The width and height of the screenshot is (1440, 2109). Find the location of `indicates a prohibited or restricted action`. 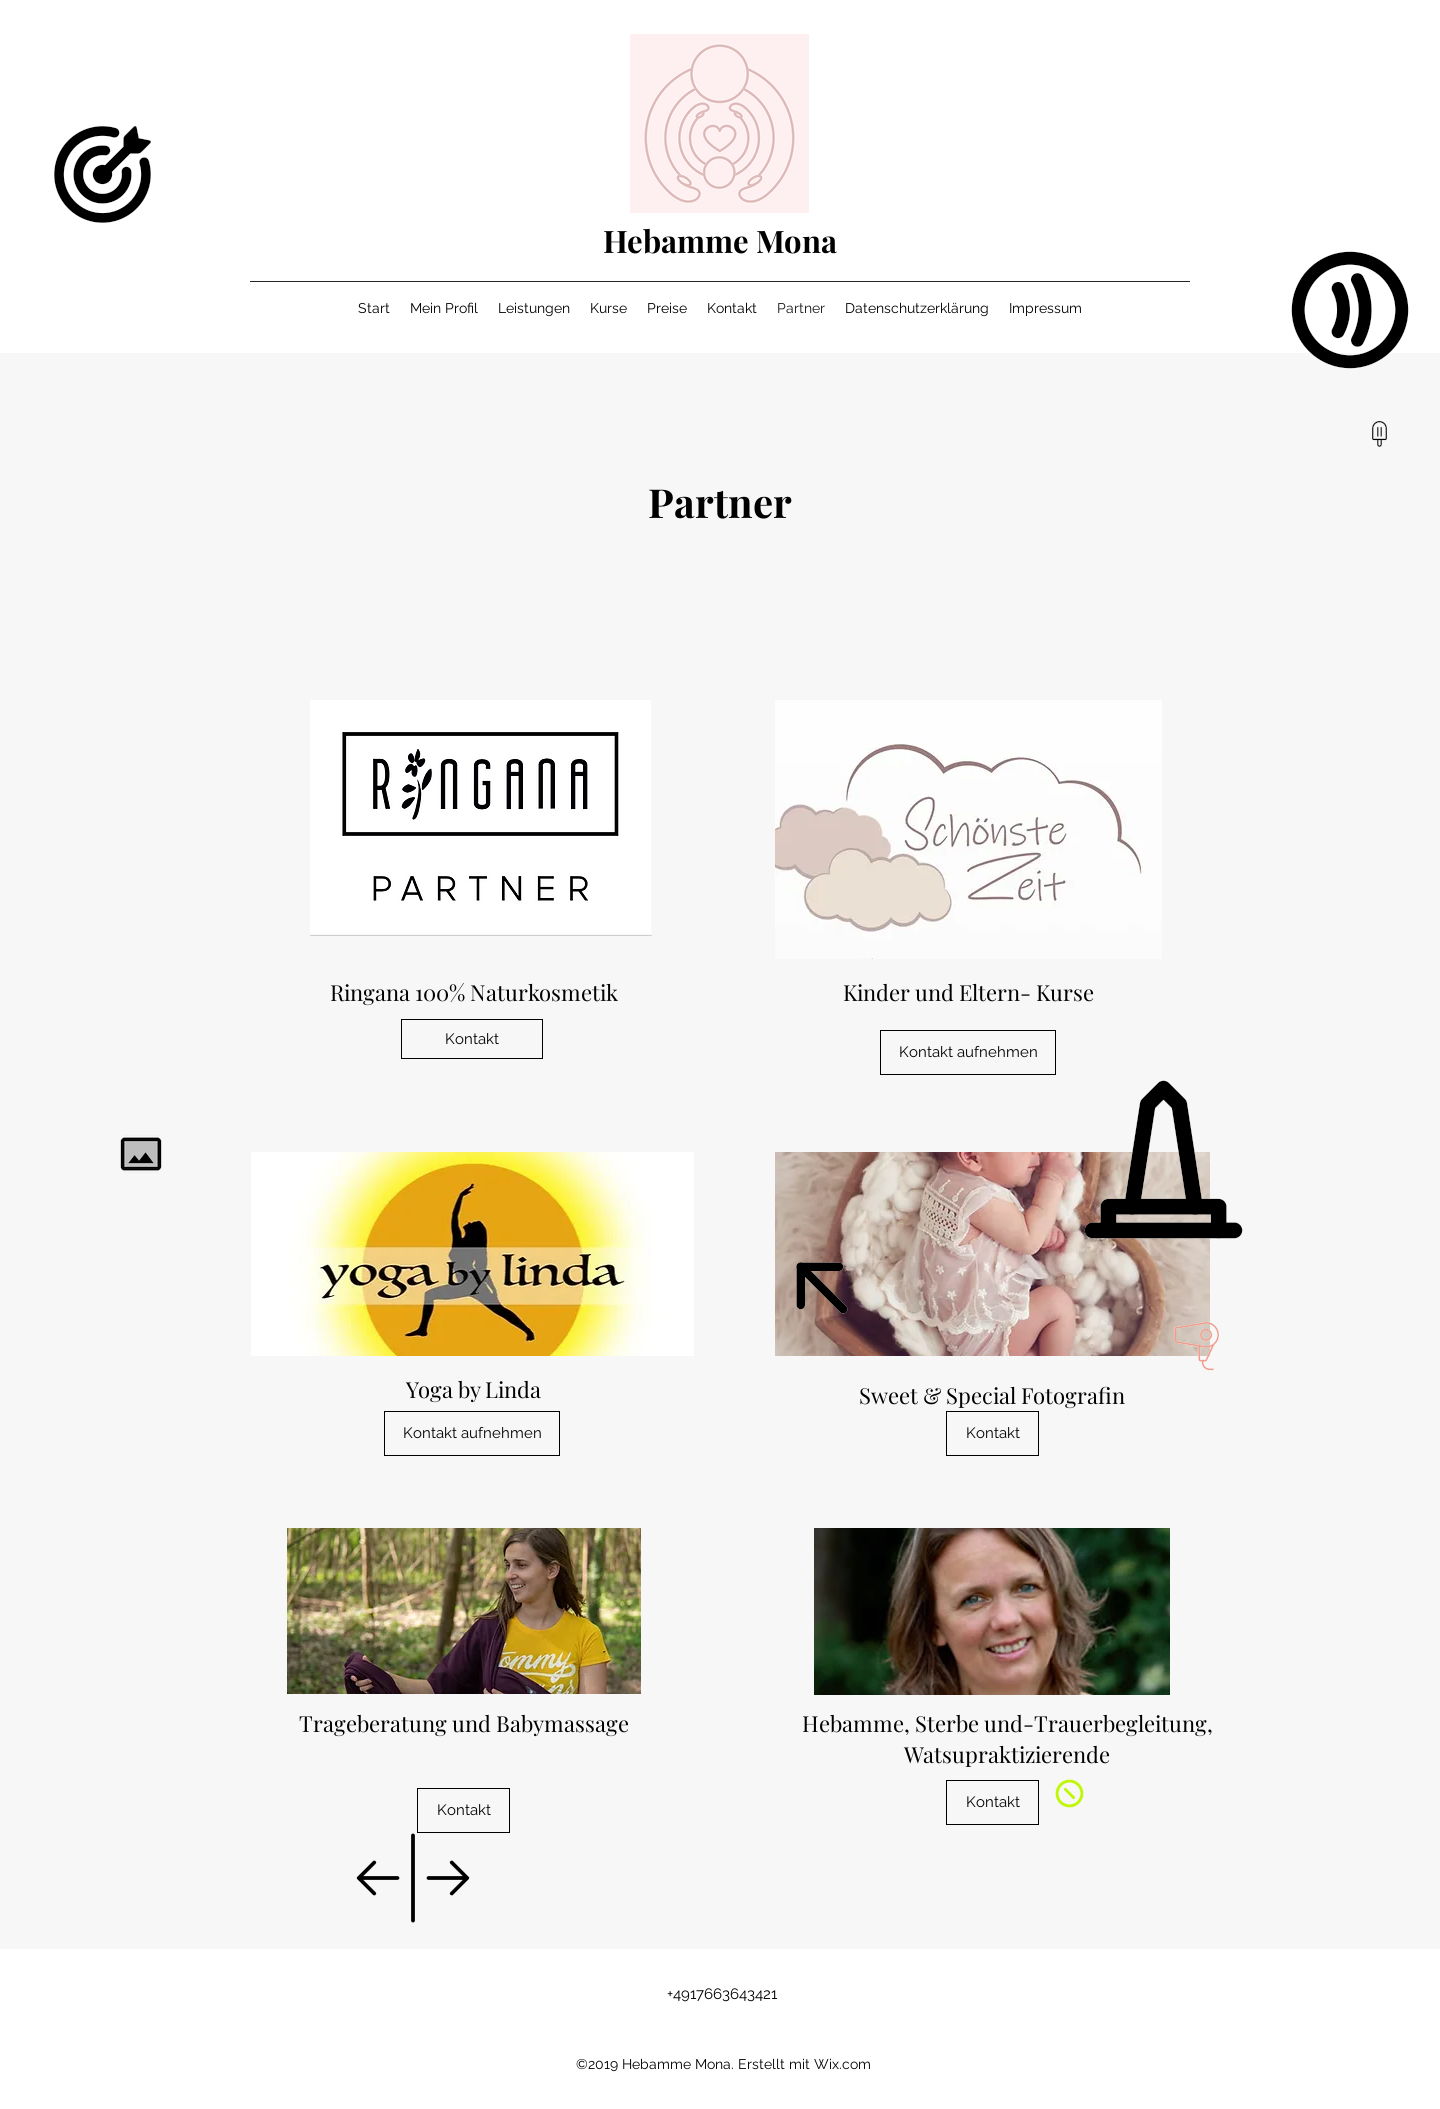

indicates a prohibited or restricted action is located at coordinates (1069, 1793).